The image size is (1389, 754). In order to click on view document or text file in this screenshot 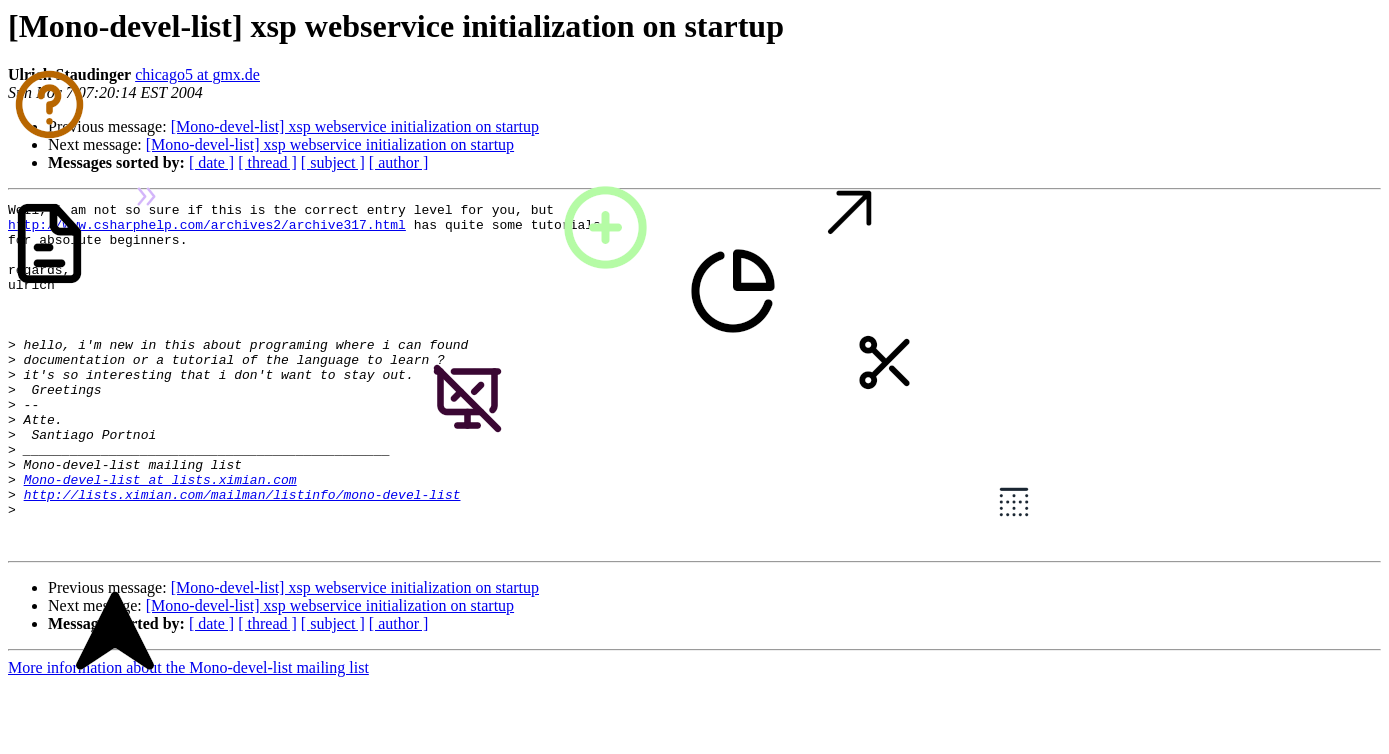, I will do `click(49, 243)`.